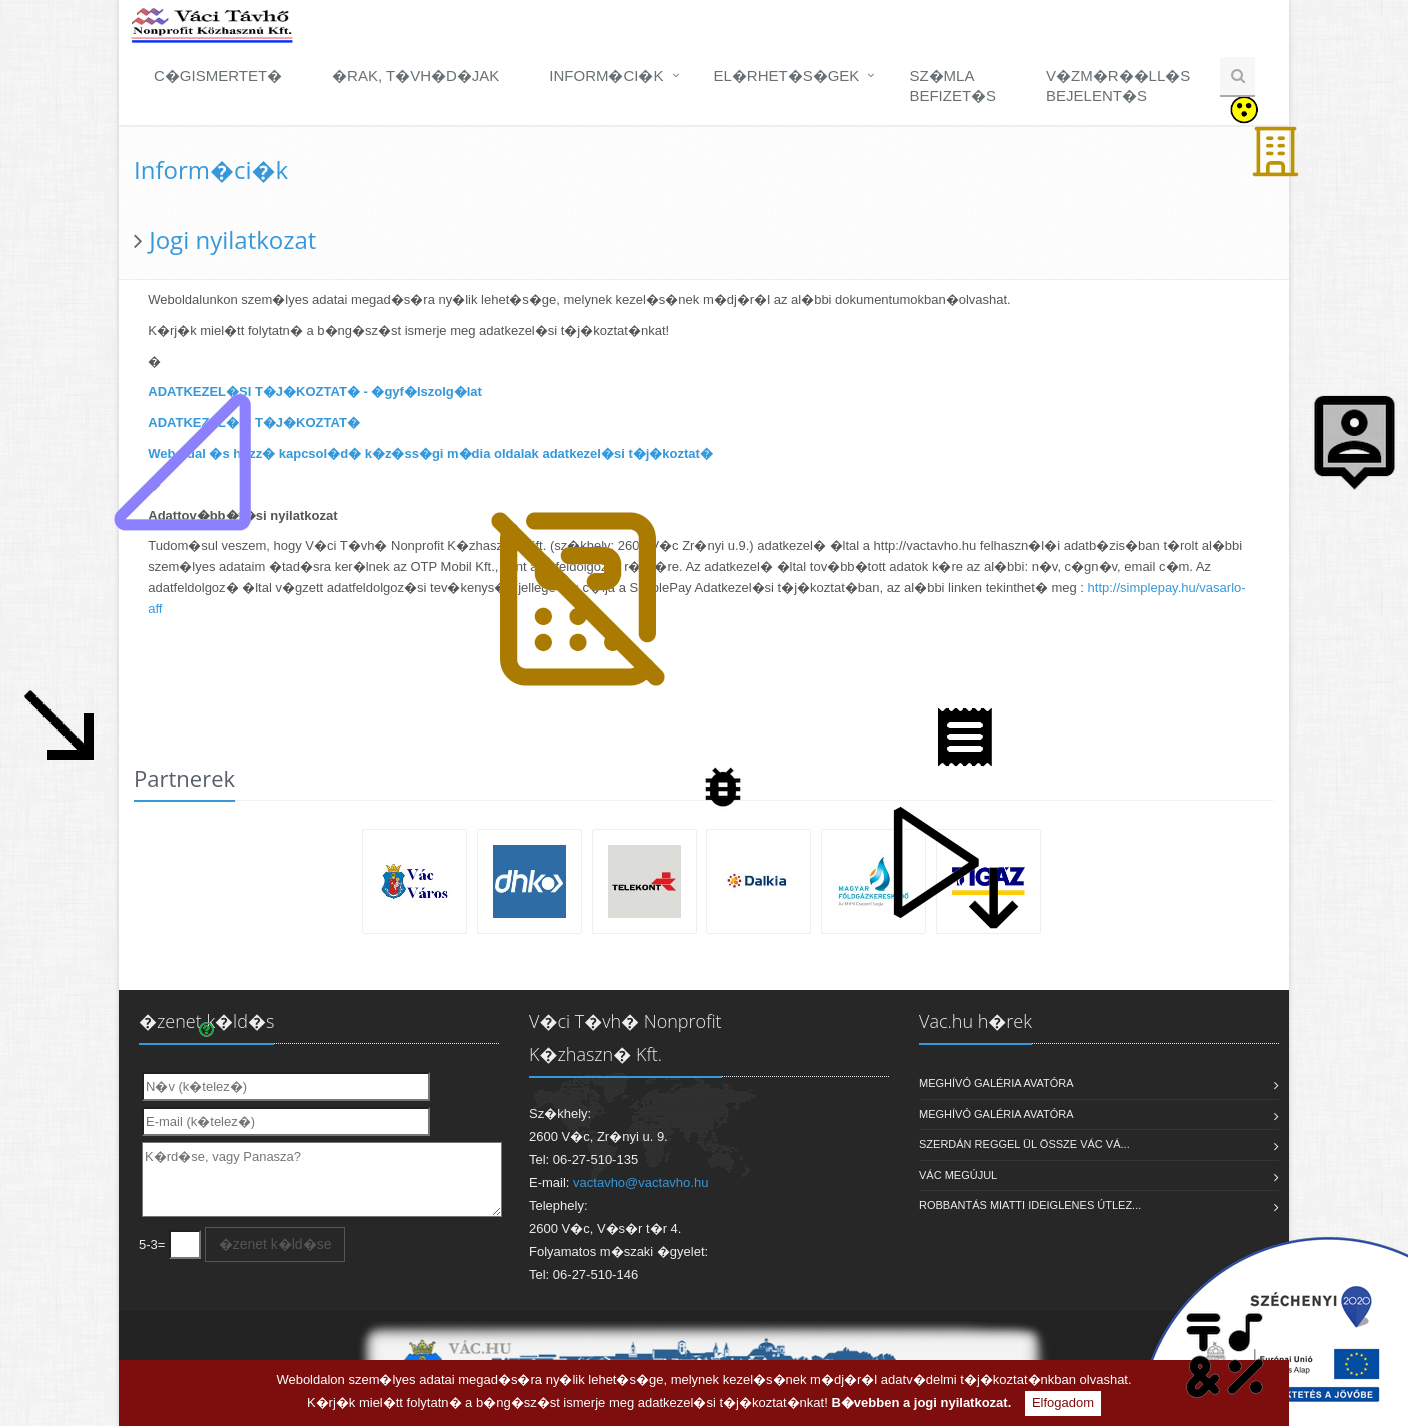  I want to click on indicates no cellular signal available, so click(194, 468).